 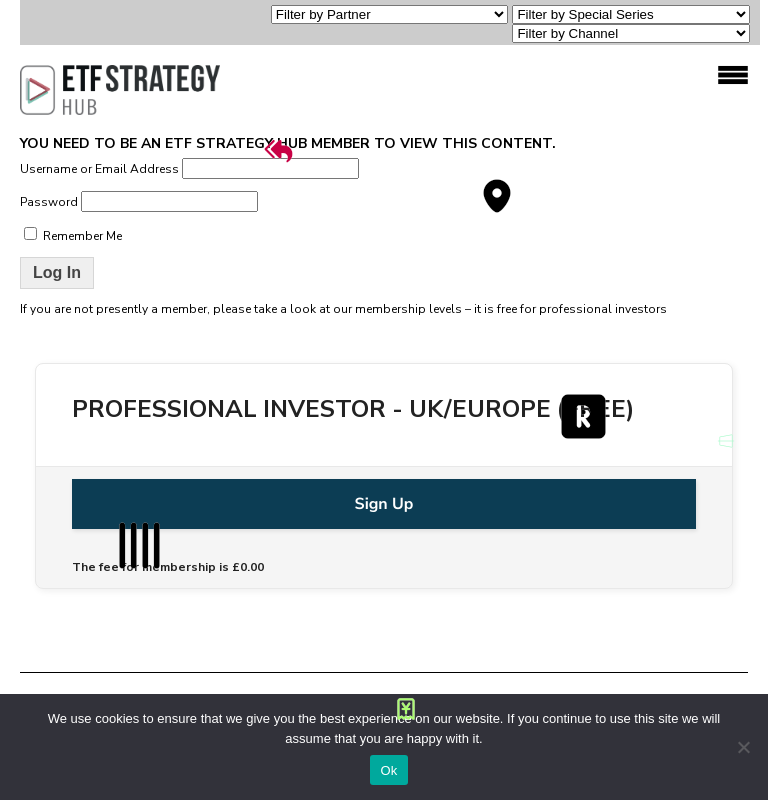 I want to click on adjust perspective or viewing angle, so click(x=726, y=441).